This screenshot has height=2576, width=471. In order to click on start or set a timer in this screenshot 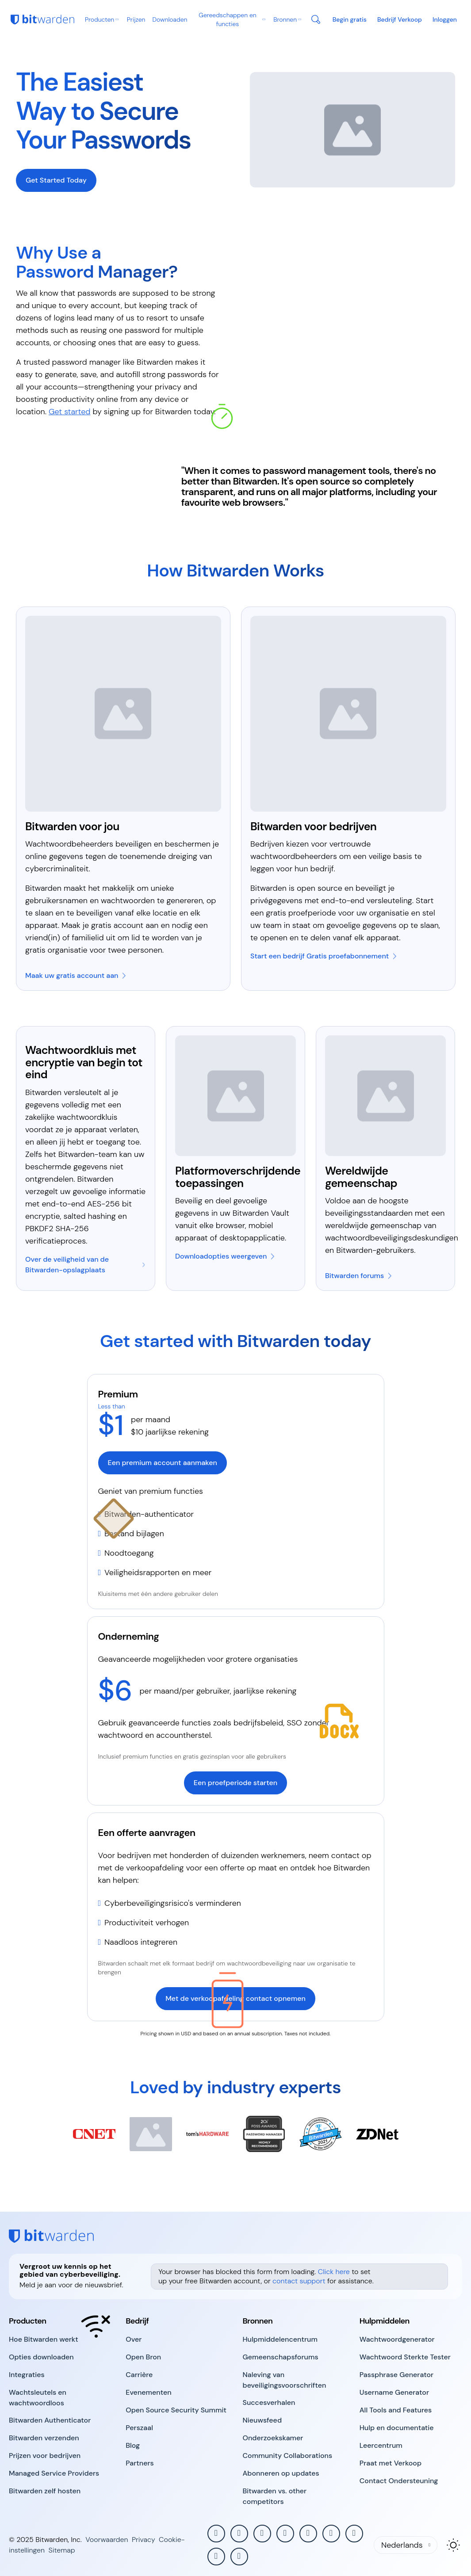, I will do `click(222, 417)`.